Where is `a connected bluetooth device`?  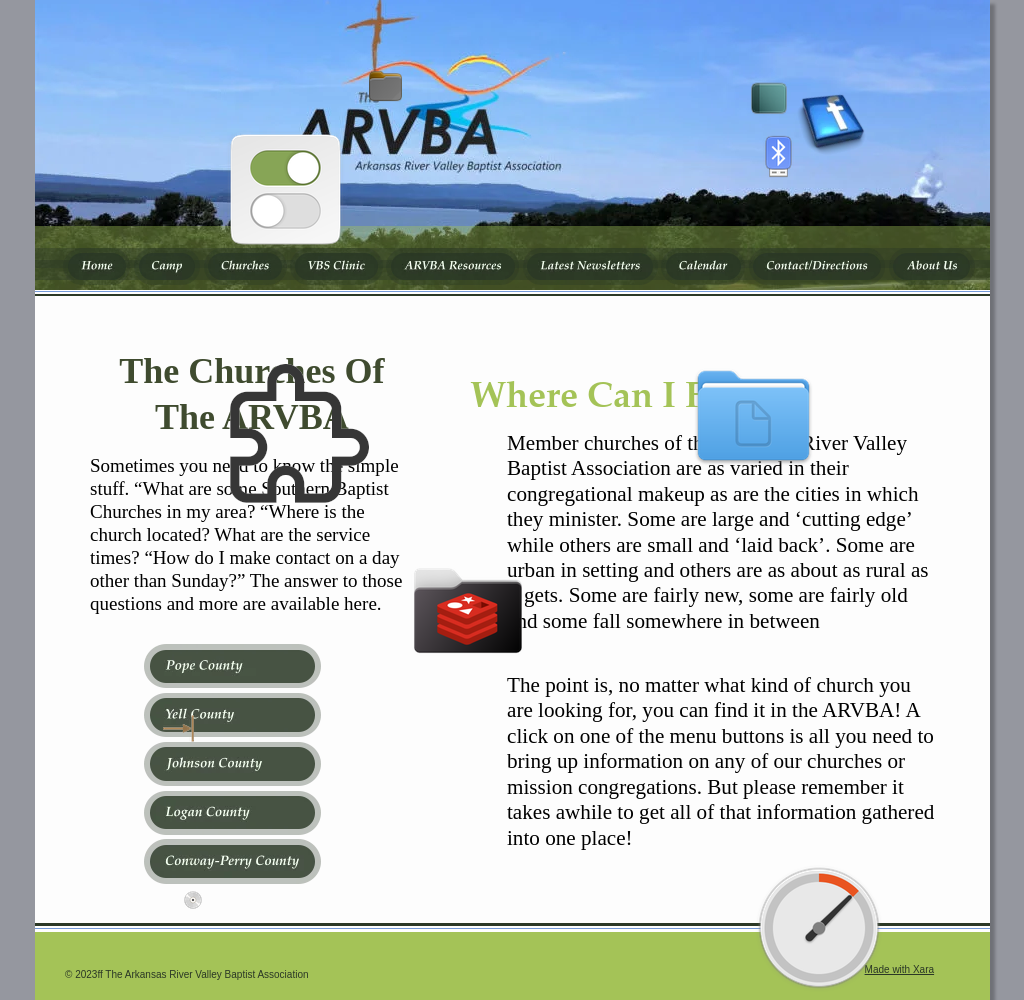
a connected bluetooth device is located at coordinates (778, 156).